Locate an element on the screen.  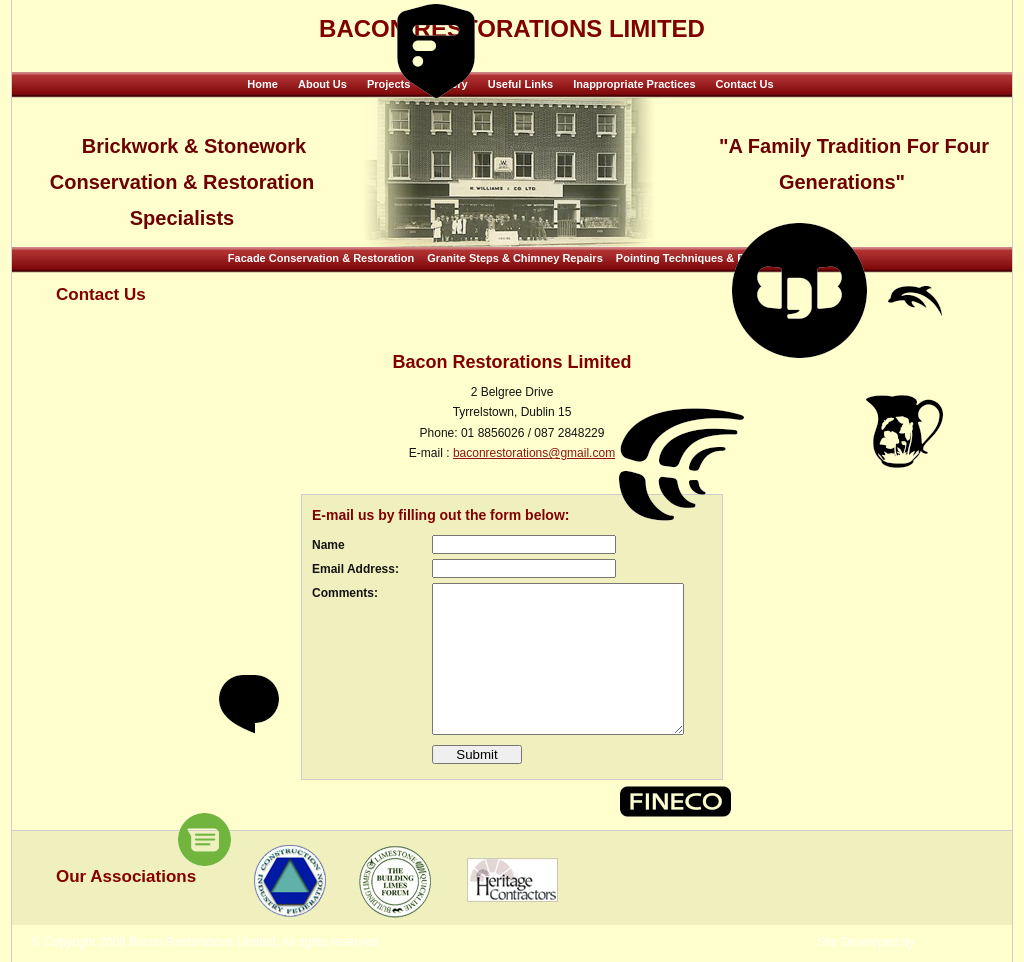
open the Fineco banking app is located at coordinates (675, 801).